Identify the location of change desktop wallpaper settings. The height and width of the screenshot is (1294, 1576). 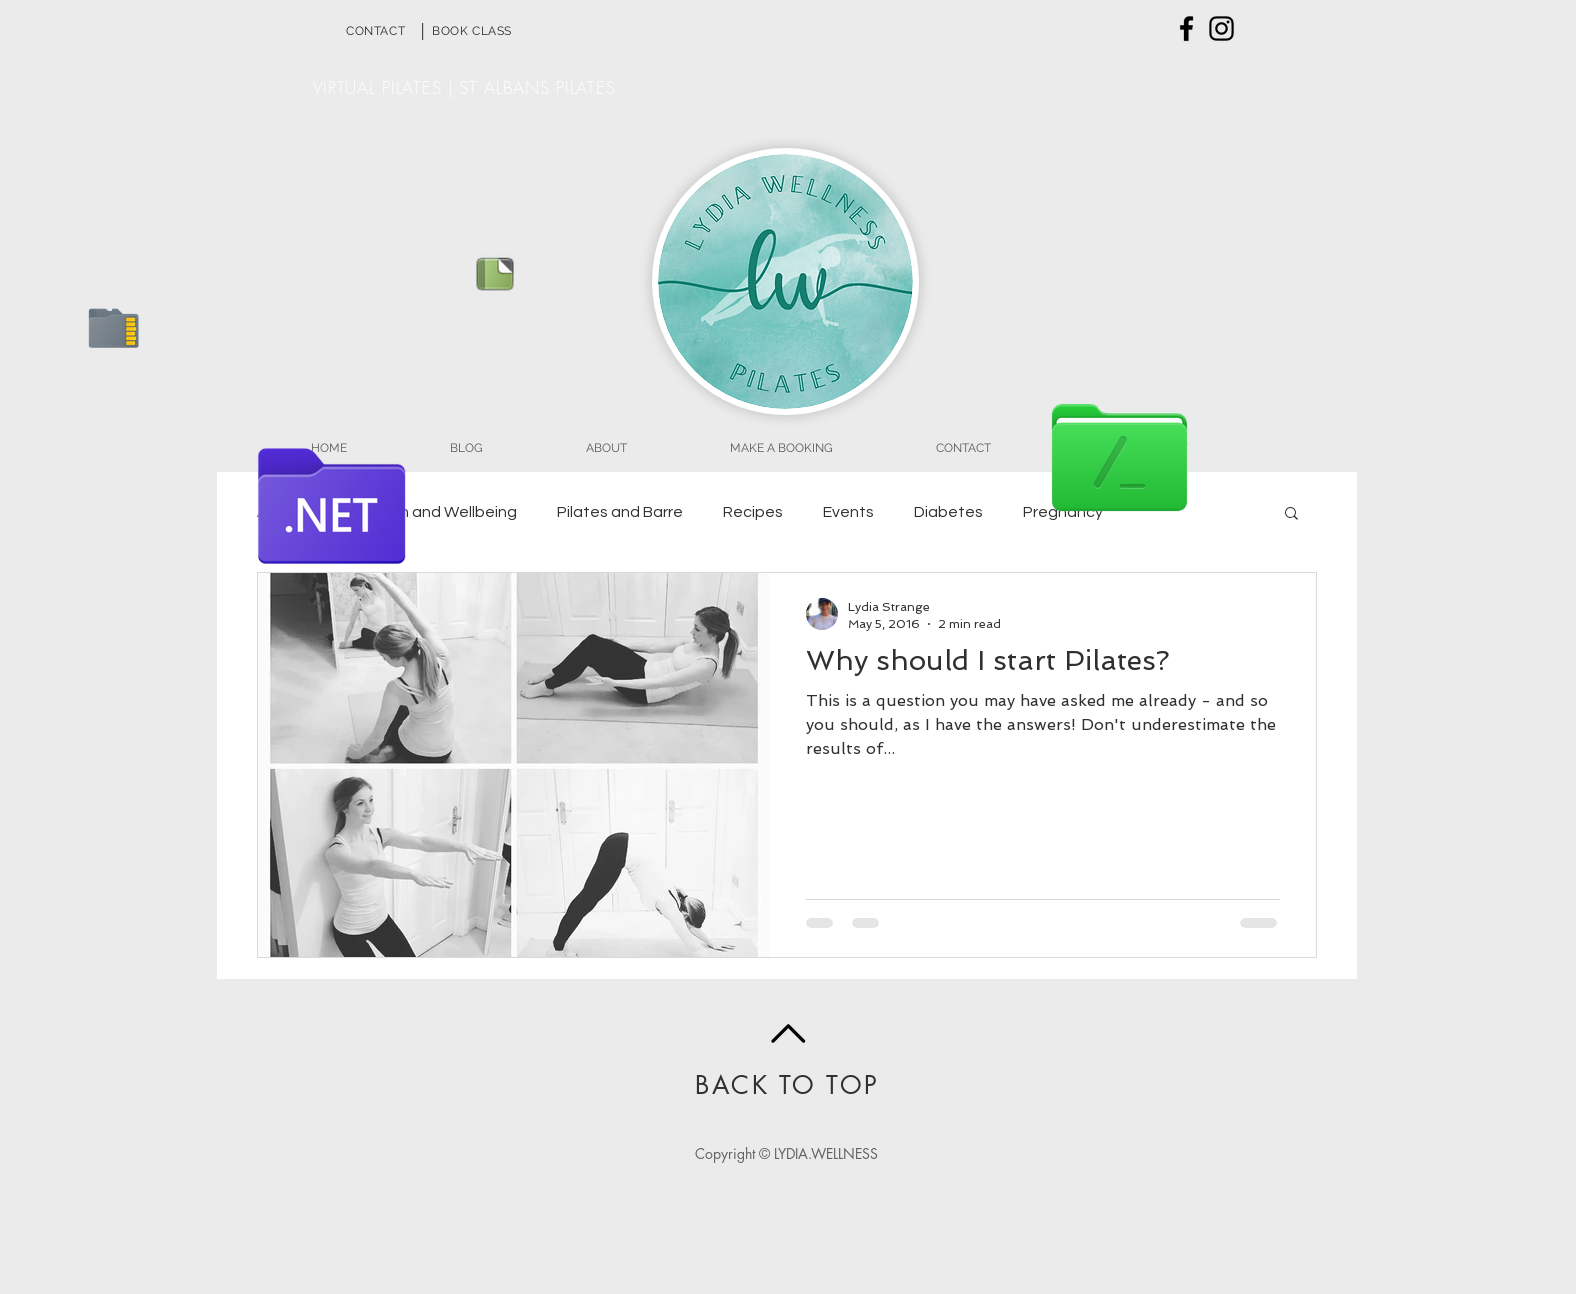
(495, 274).